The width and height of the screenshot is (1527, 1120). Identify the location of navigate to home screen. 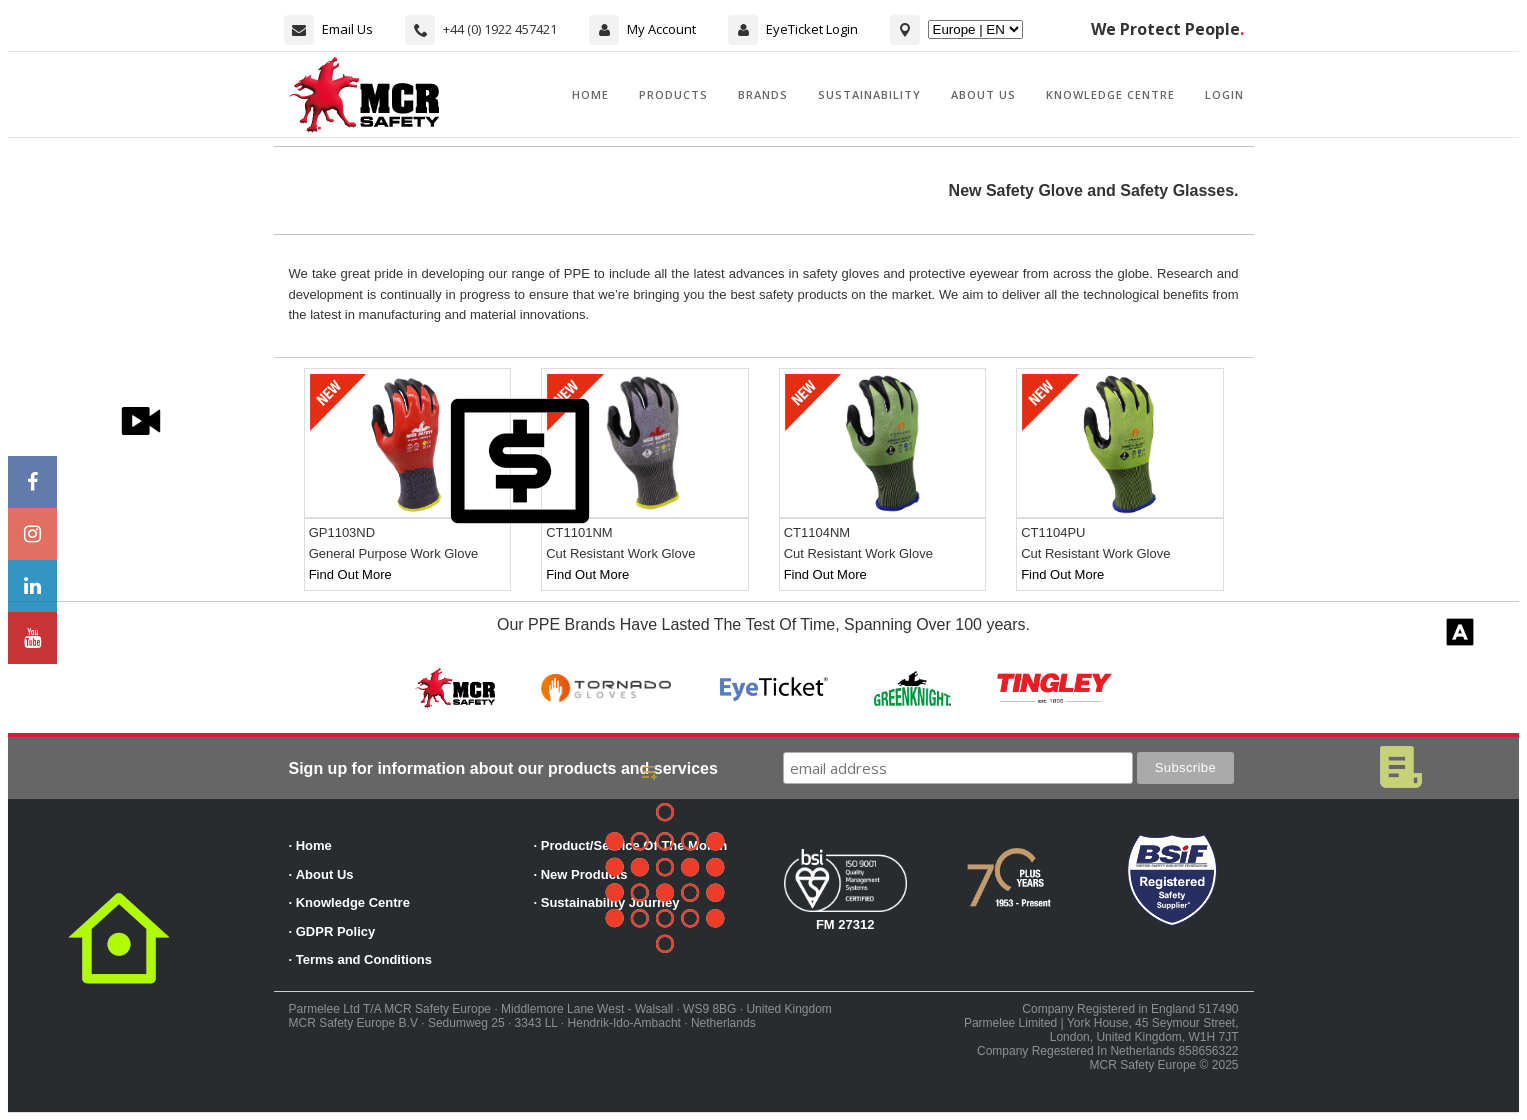
(119, 942).